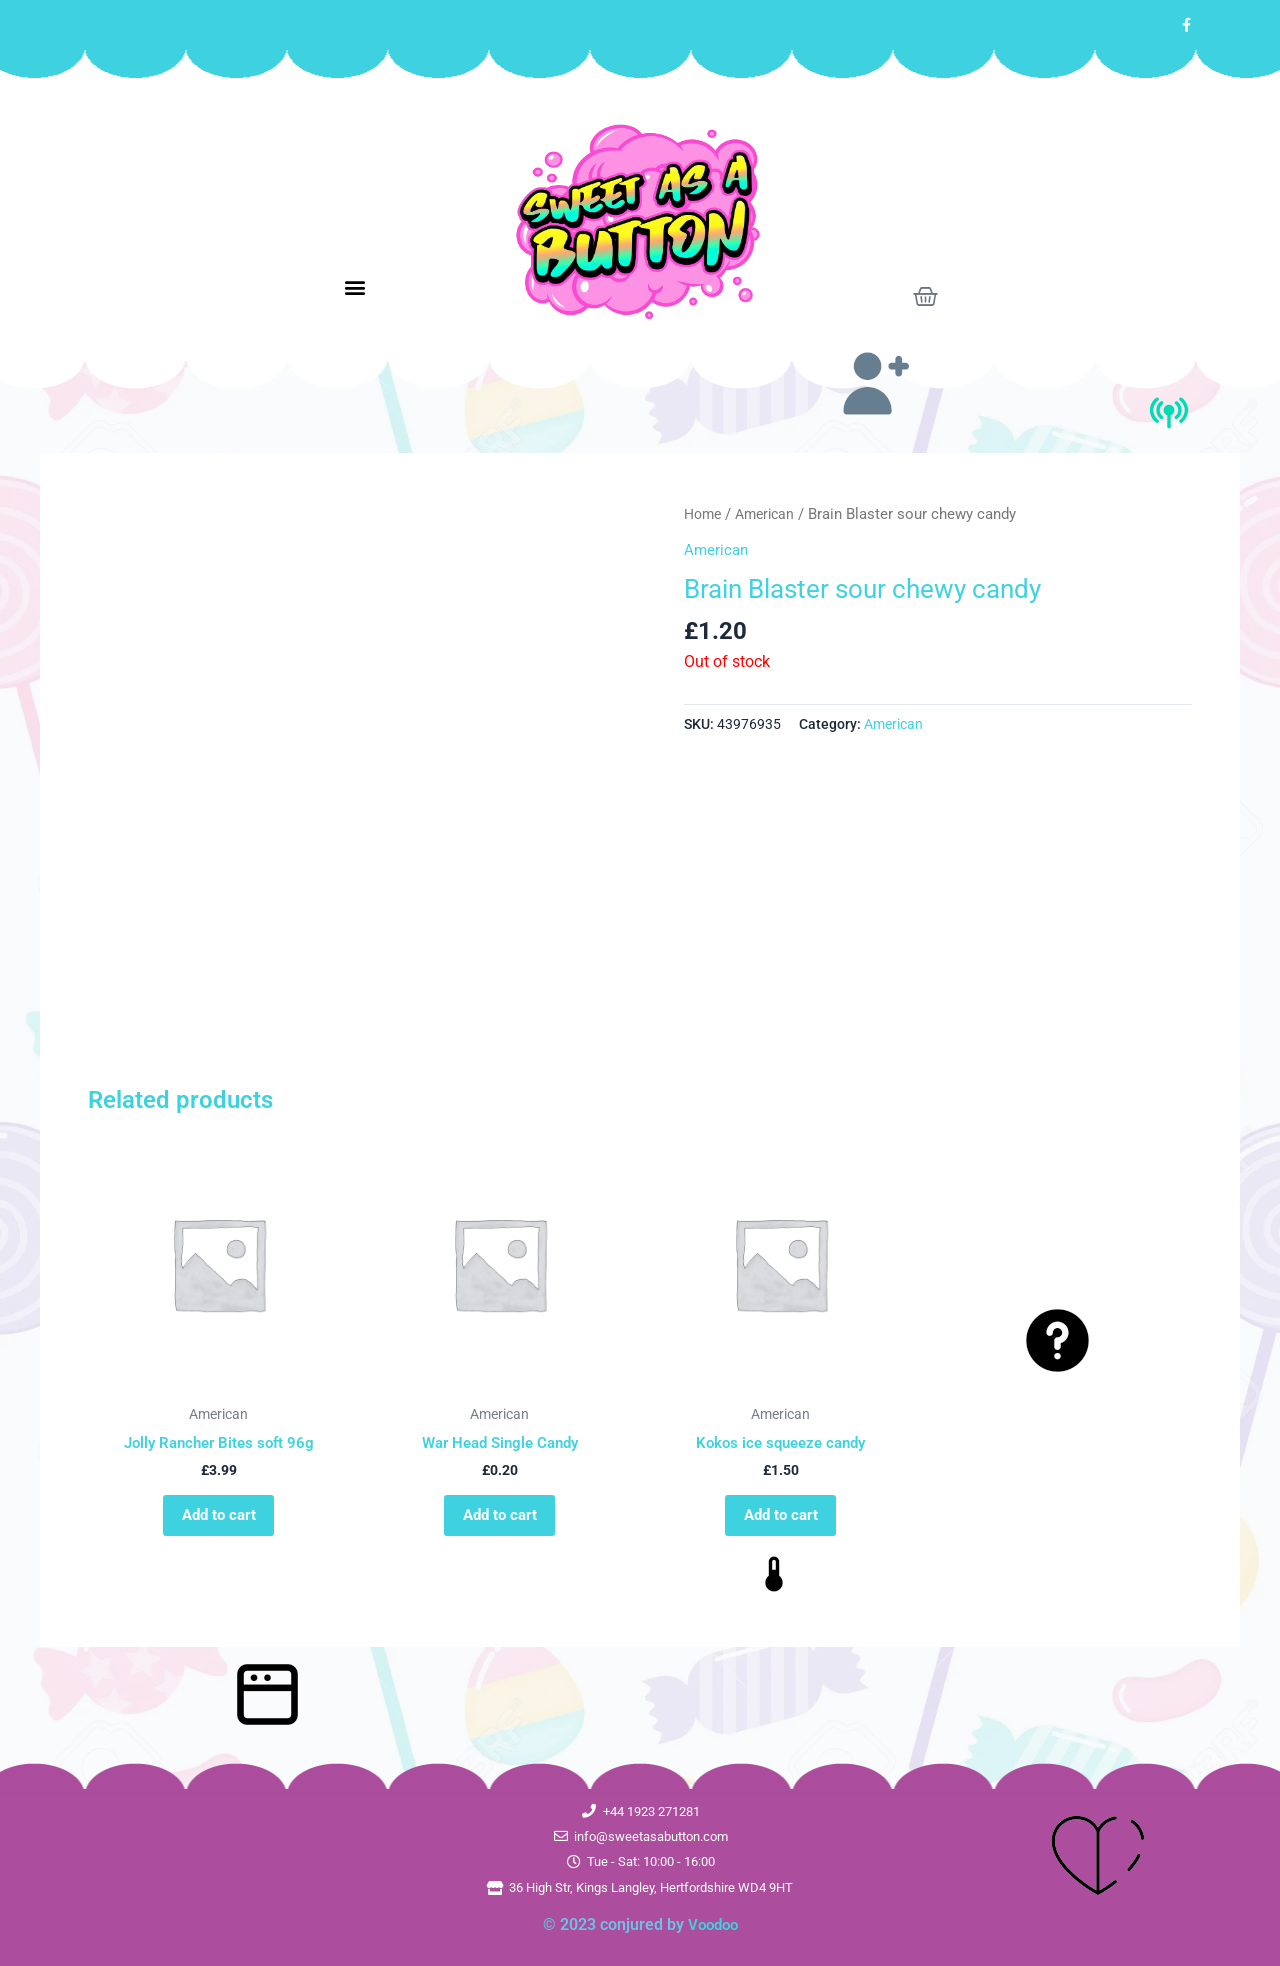  I want to click on indicates partial like or favorite status, so click(1098, 1852).